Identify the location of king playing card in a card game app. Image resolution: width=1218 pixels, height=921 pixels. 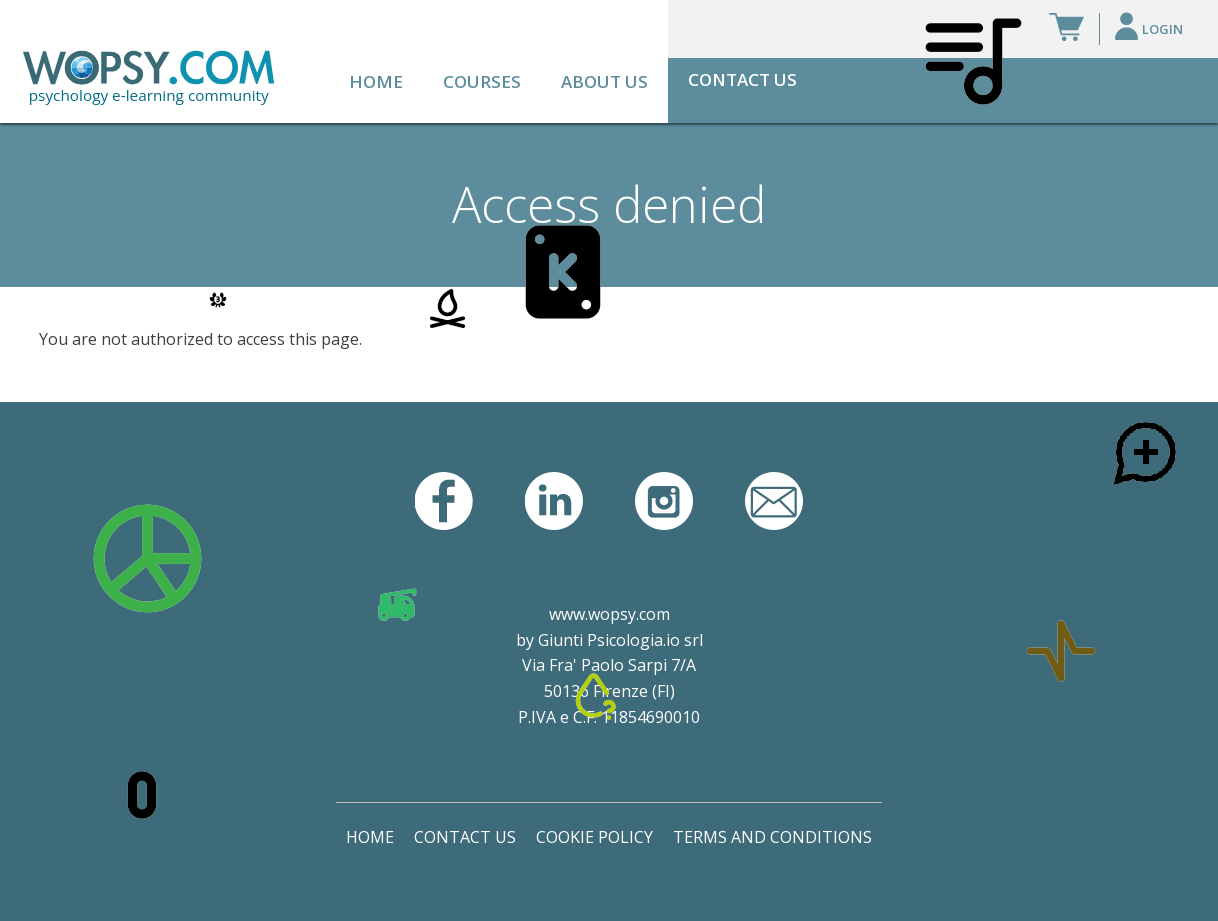
(563, 272).